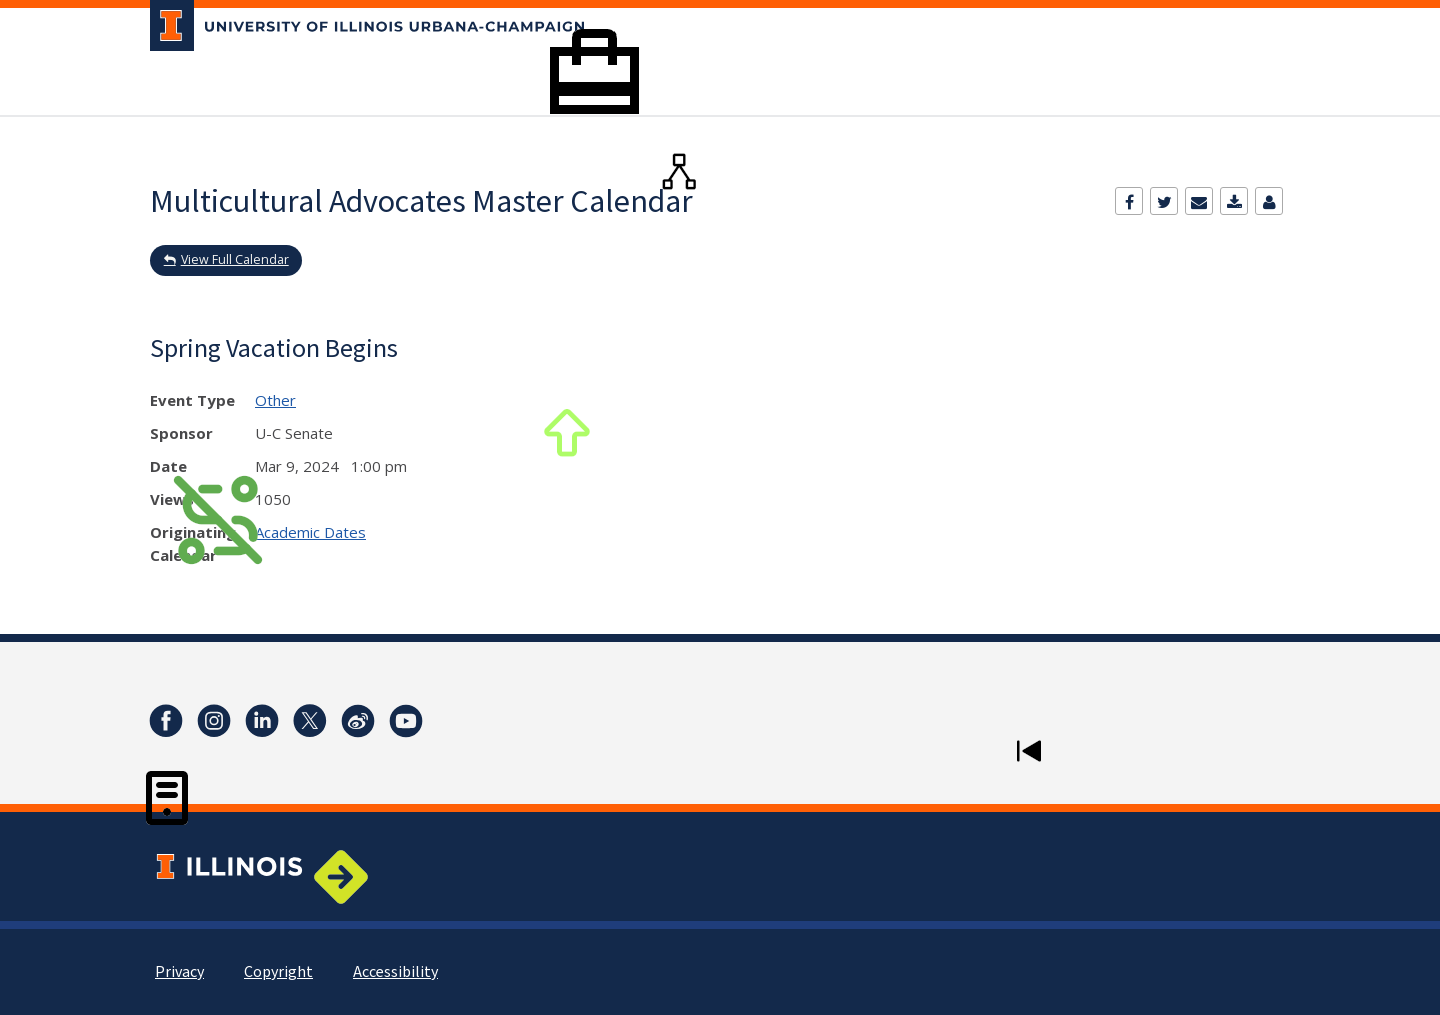  I want to click on view subtype hierarchy in code editor, so click(680, 171).